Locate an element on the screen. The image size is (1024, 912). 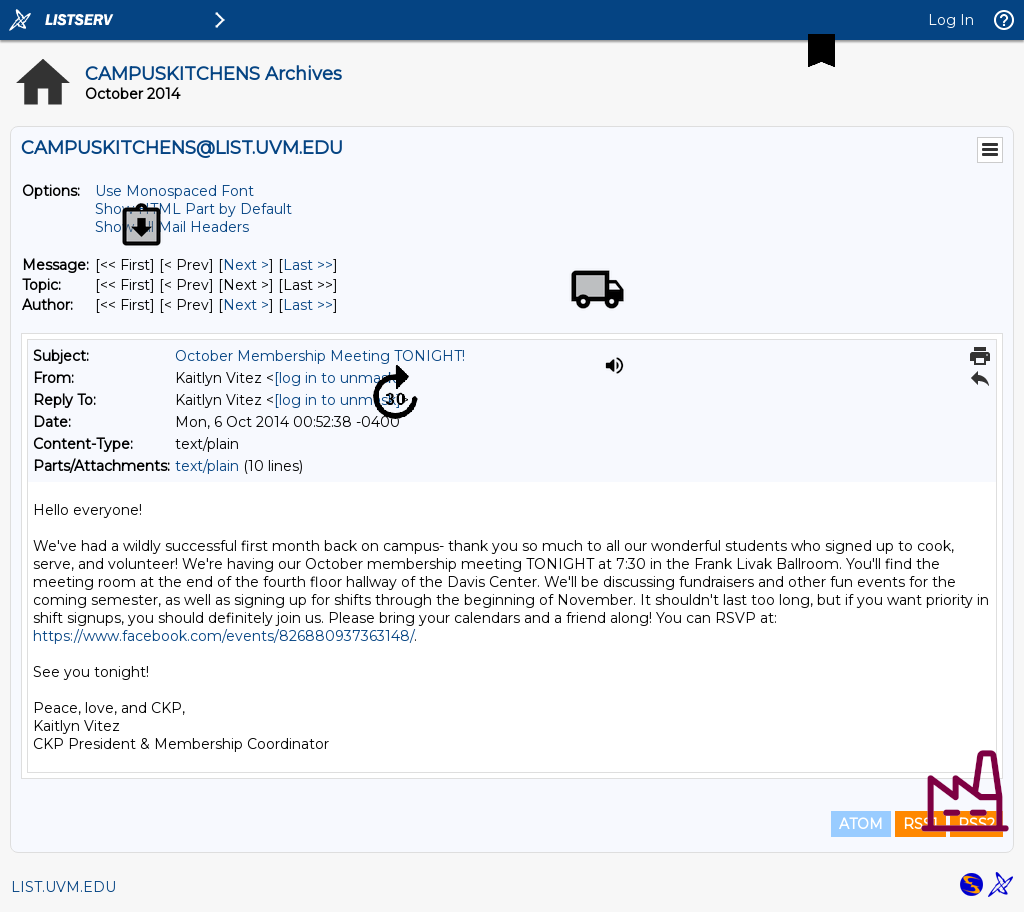
increase or unmute audio volume is located at coordinates (614, 365).